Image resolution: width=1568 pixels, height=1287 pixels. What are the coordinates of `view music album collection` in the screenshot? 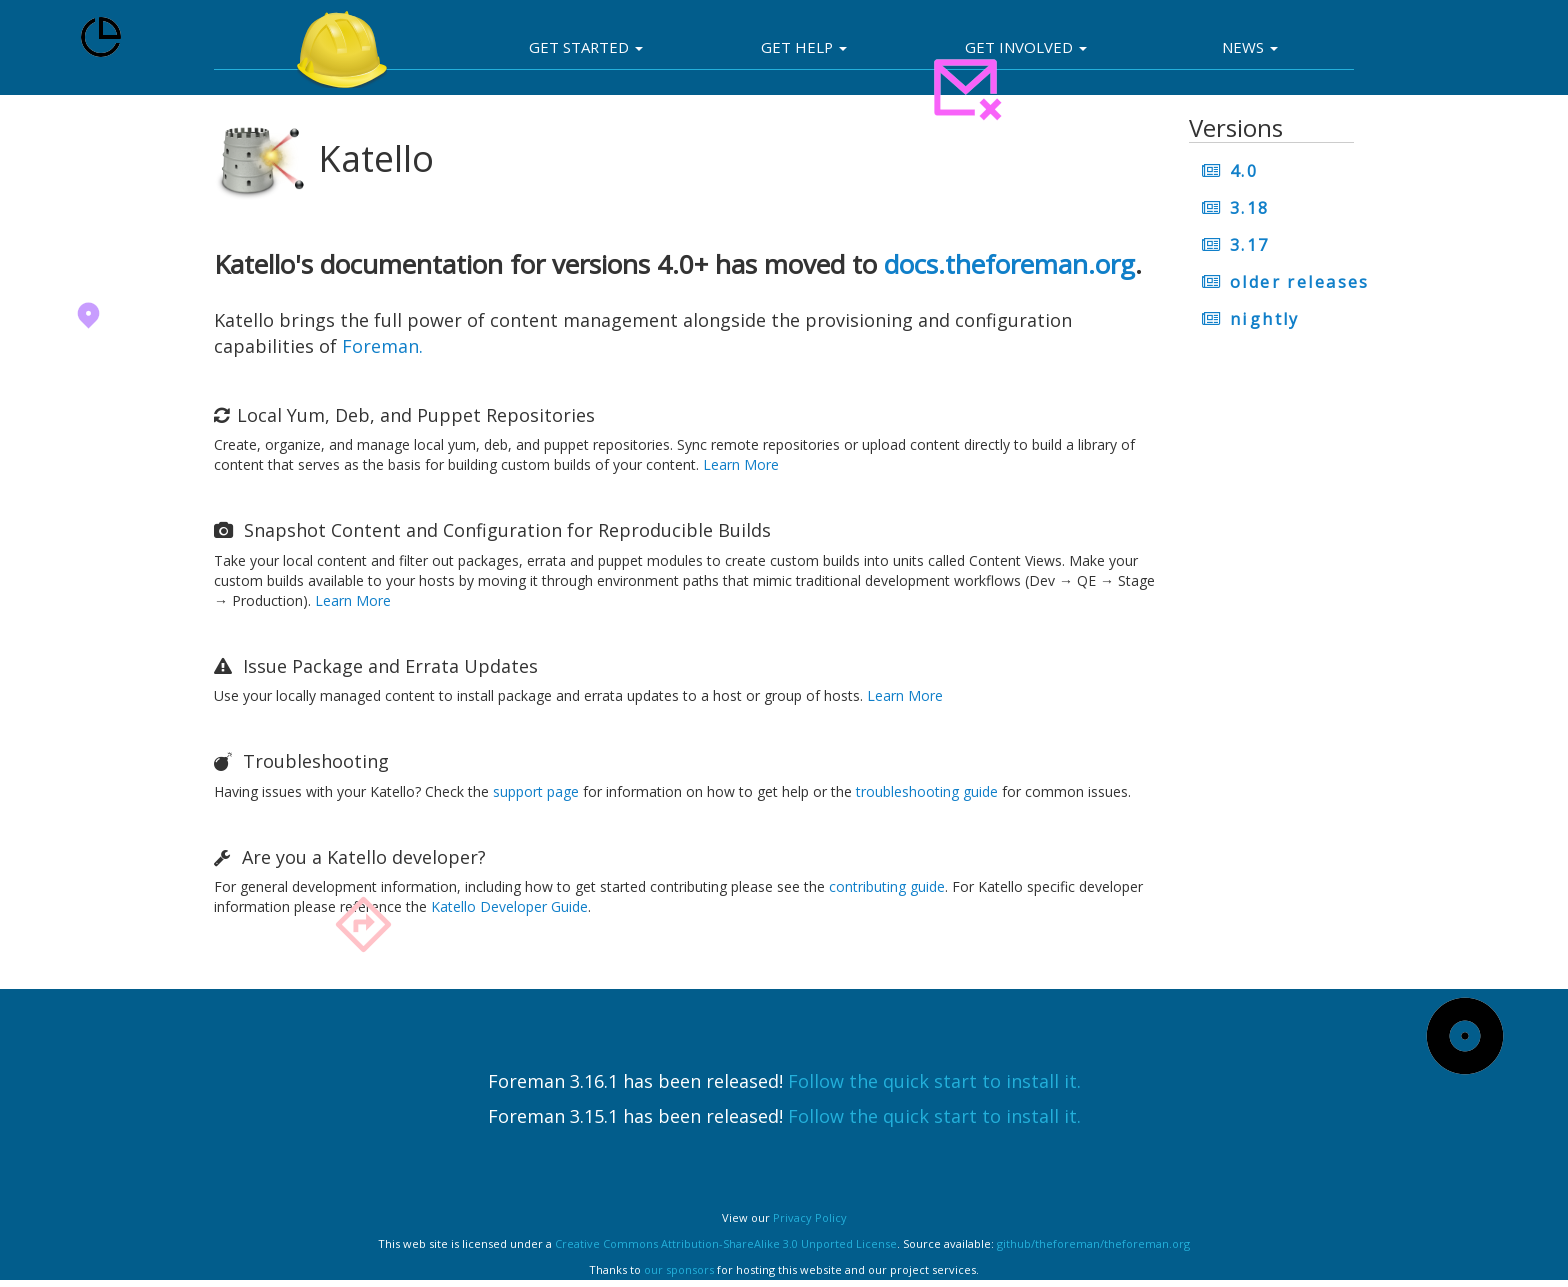 It's located at (1465, 1036).